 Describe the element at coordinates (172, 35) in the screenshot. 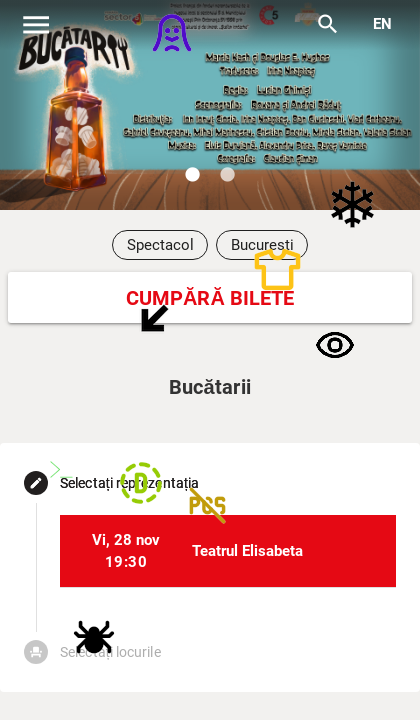

I see `indicates linux operating system compatibility` at that location.